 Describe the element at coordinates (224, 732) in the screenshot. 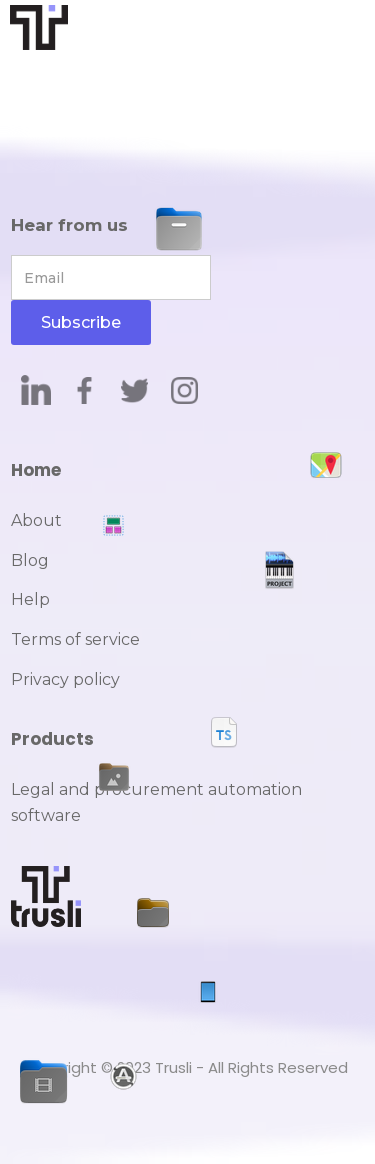

I see `a typescript source code file` at that location.